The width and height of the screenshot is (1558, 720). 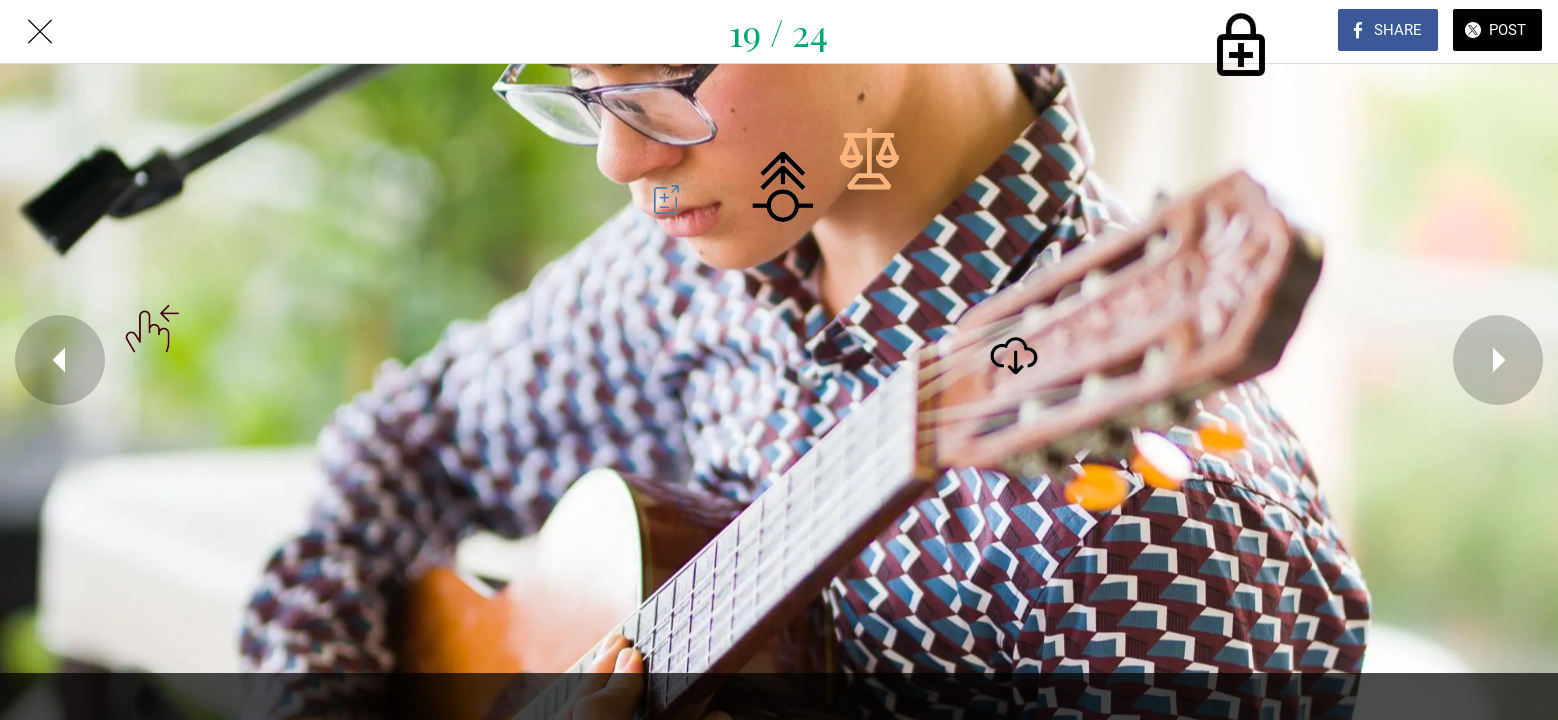 I want to click on swipe left to navigate or dismiss, so click(x=149, y=330).